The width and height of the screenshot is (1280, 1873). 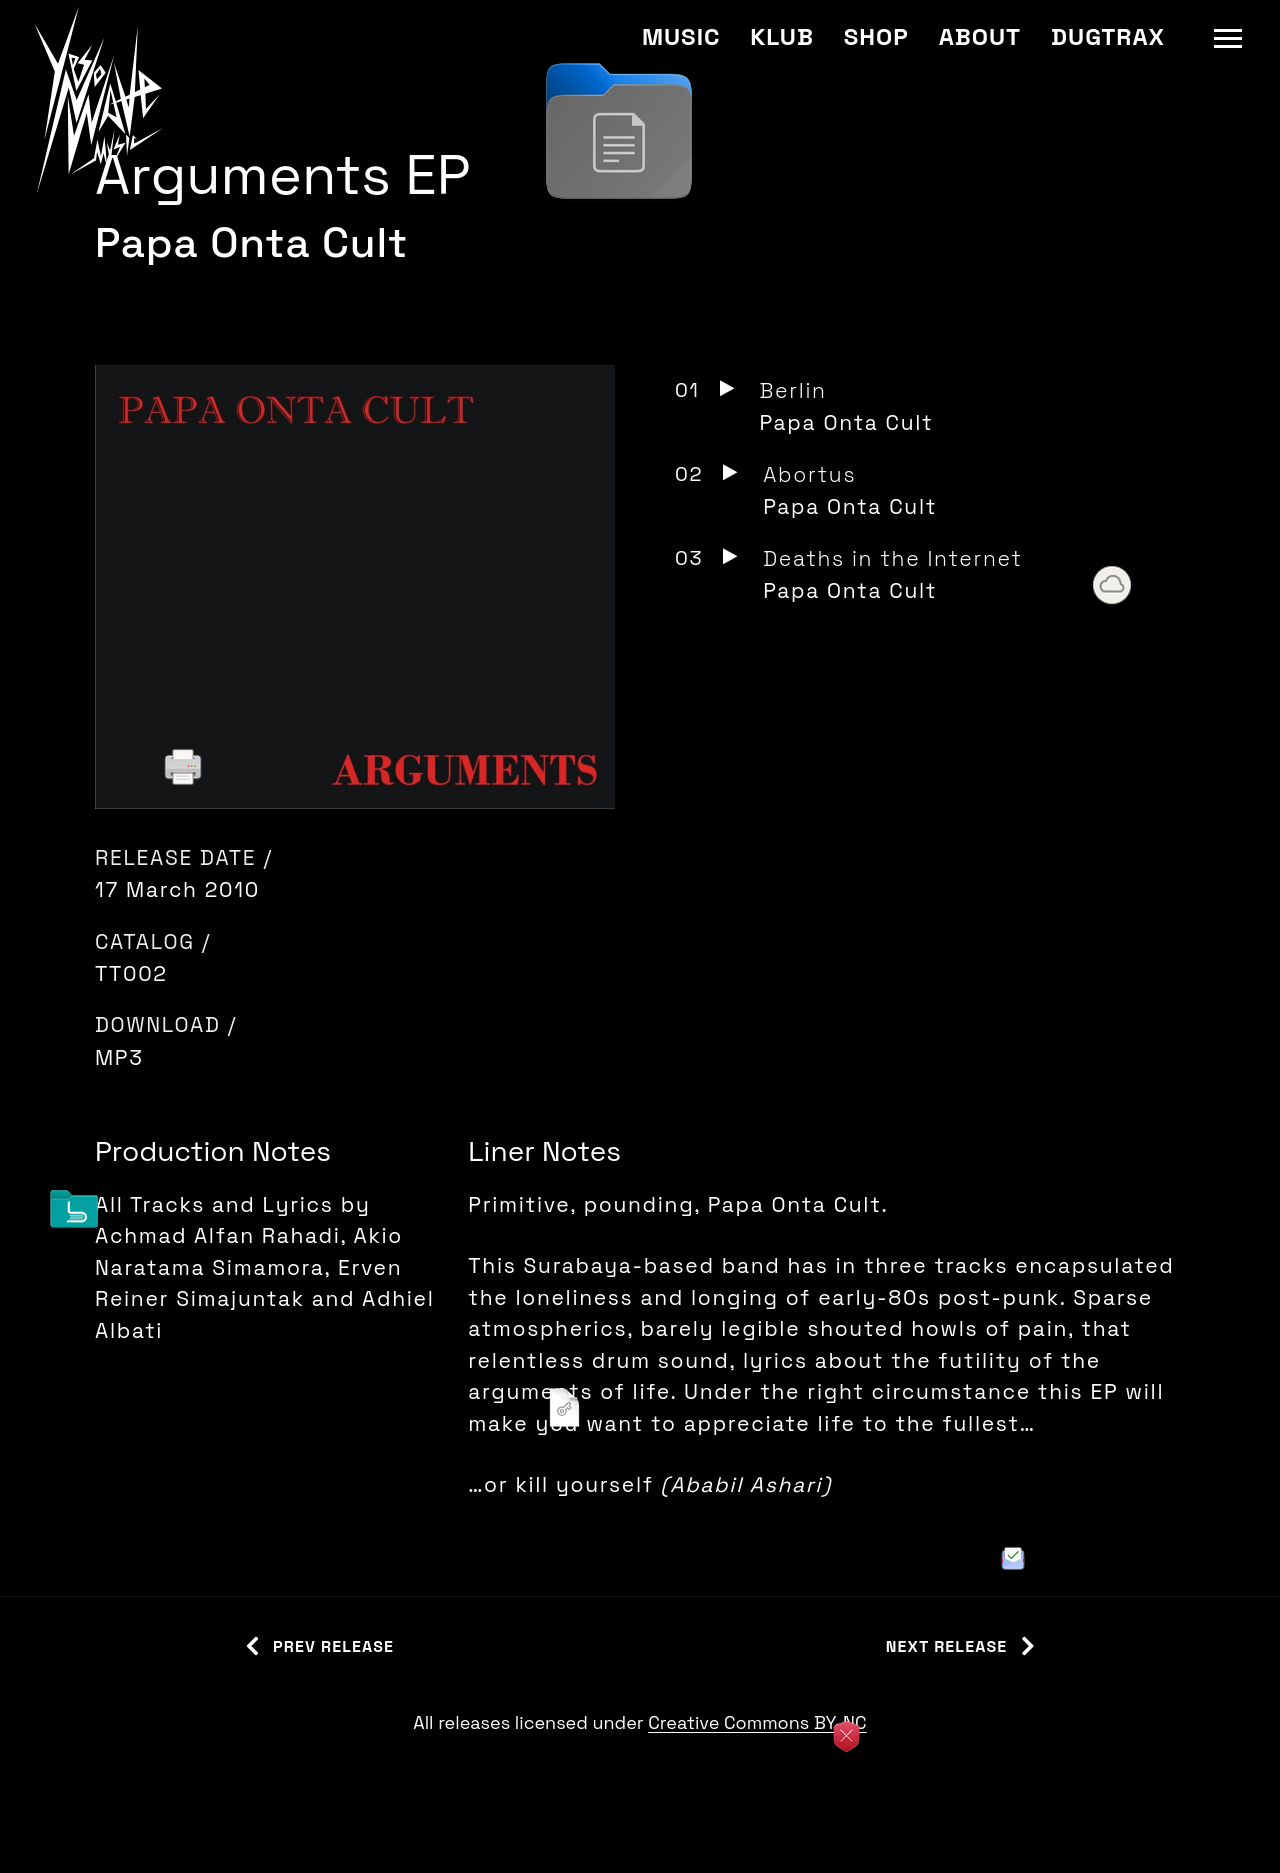 What do you see at coordinates (1013, 1559) in the screenshot?
I see `mark email as not junk or spam` at bounding box center [1013, 1559].